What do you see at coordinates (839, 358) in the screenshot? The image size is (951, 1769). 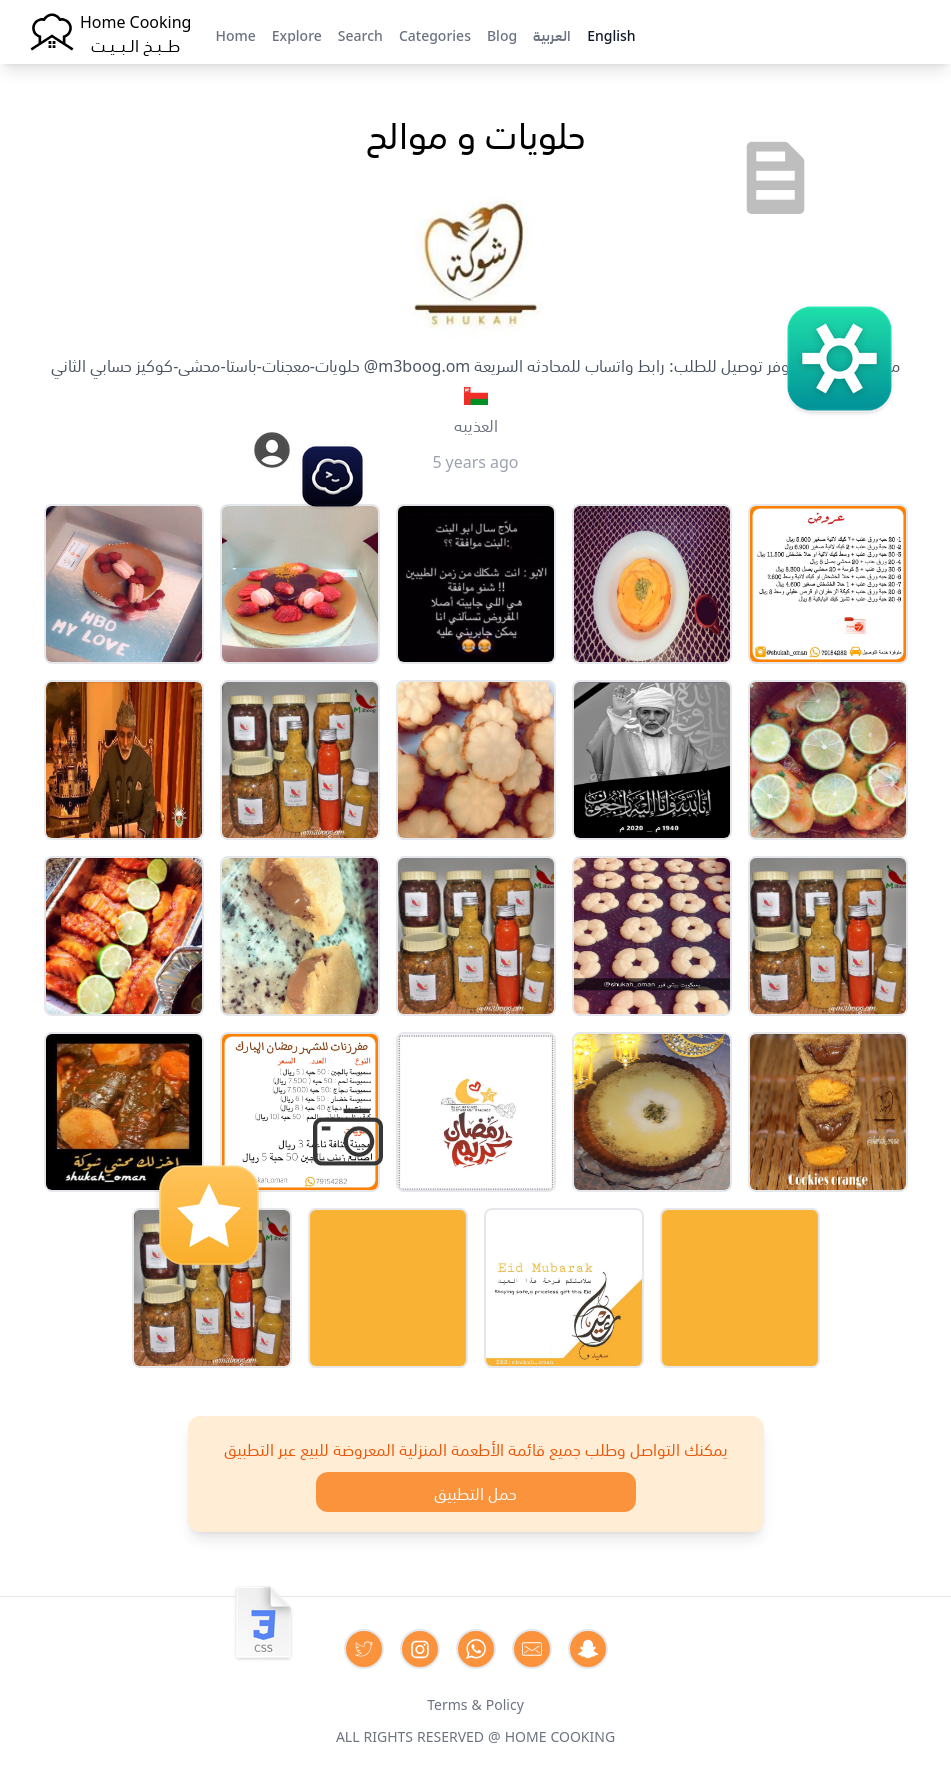 I see `open solaar app for managing logitech wireless devices` at bounding box center [839, 358].